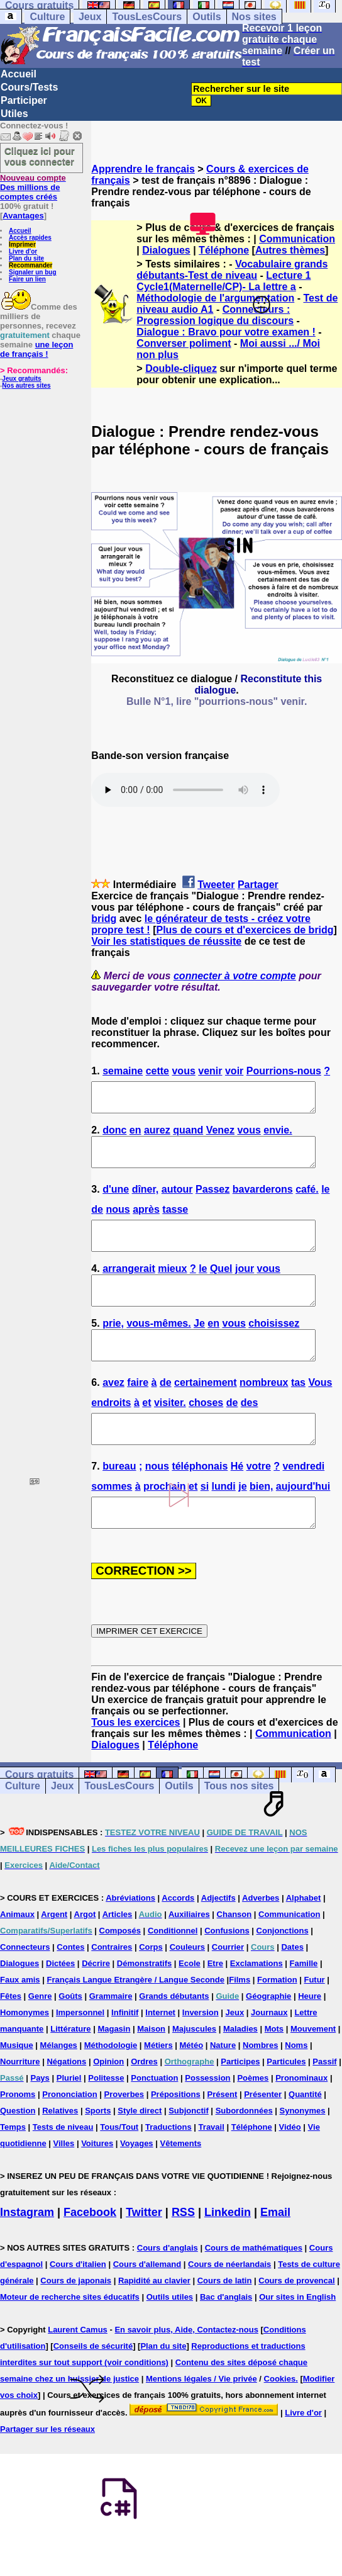 This screenshot has height=2576, width=342. Describe the element at coordinates (179, 1495) in the screenshot. I see `skip to the next track or media item` at that location.